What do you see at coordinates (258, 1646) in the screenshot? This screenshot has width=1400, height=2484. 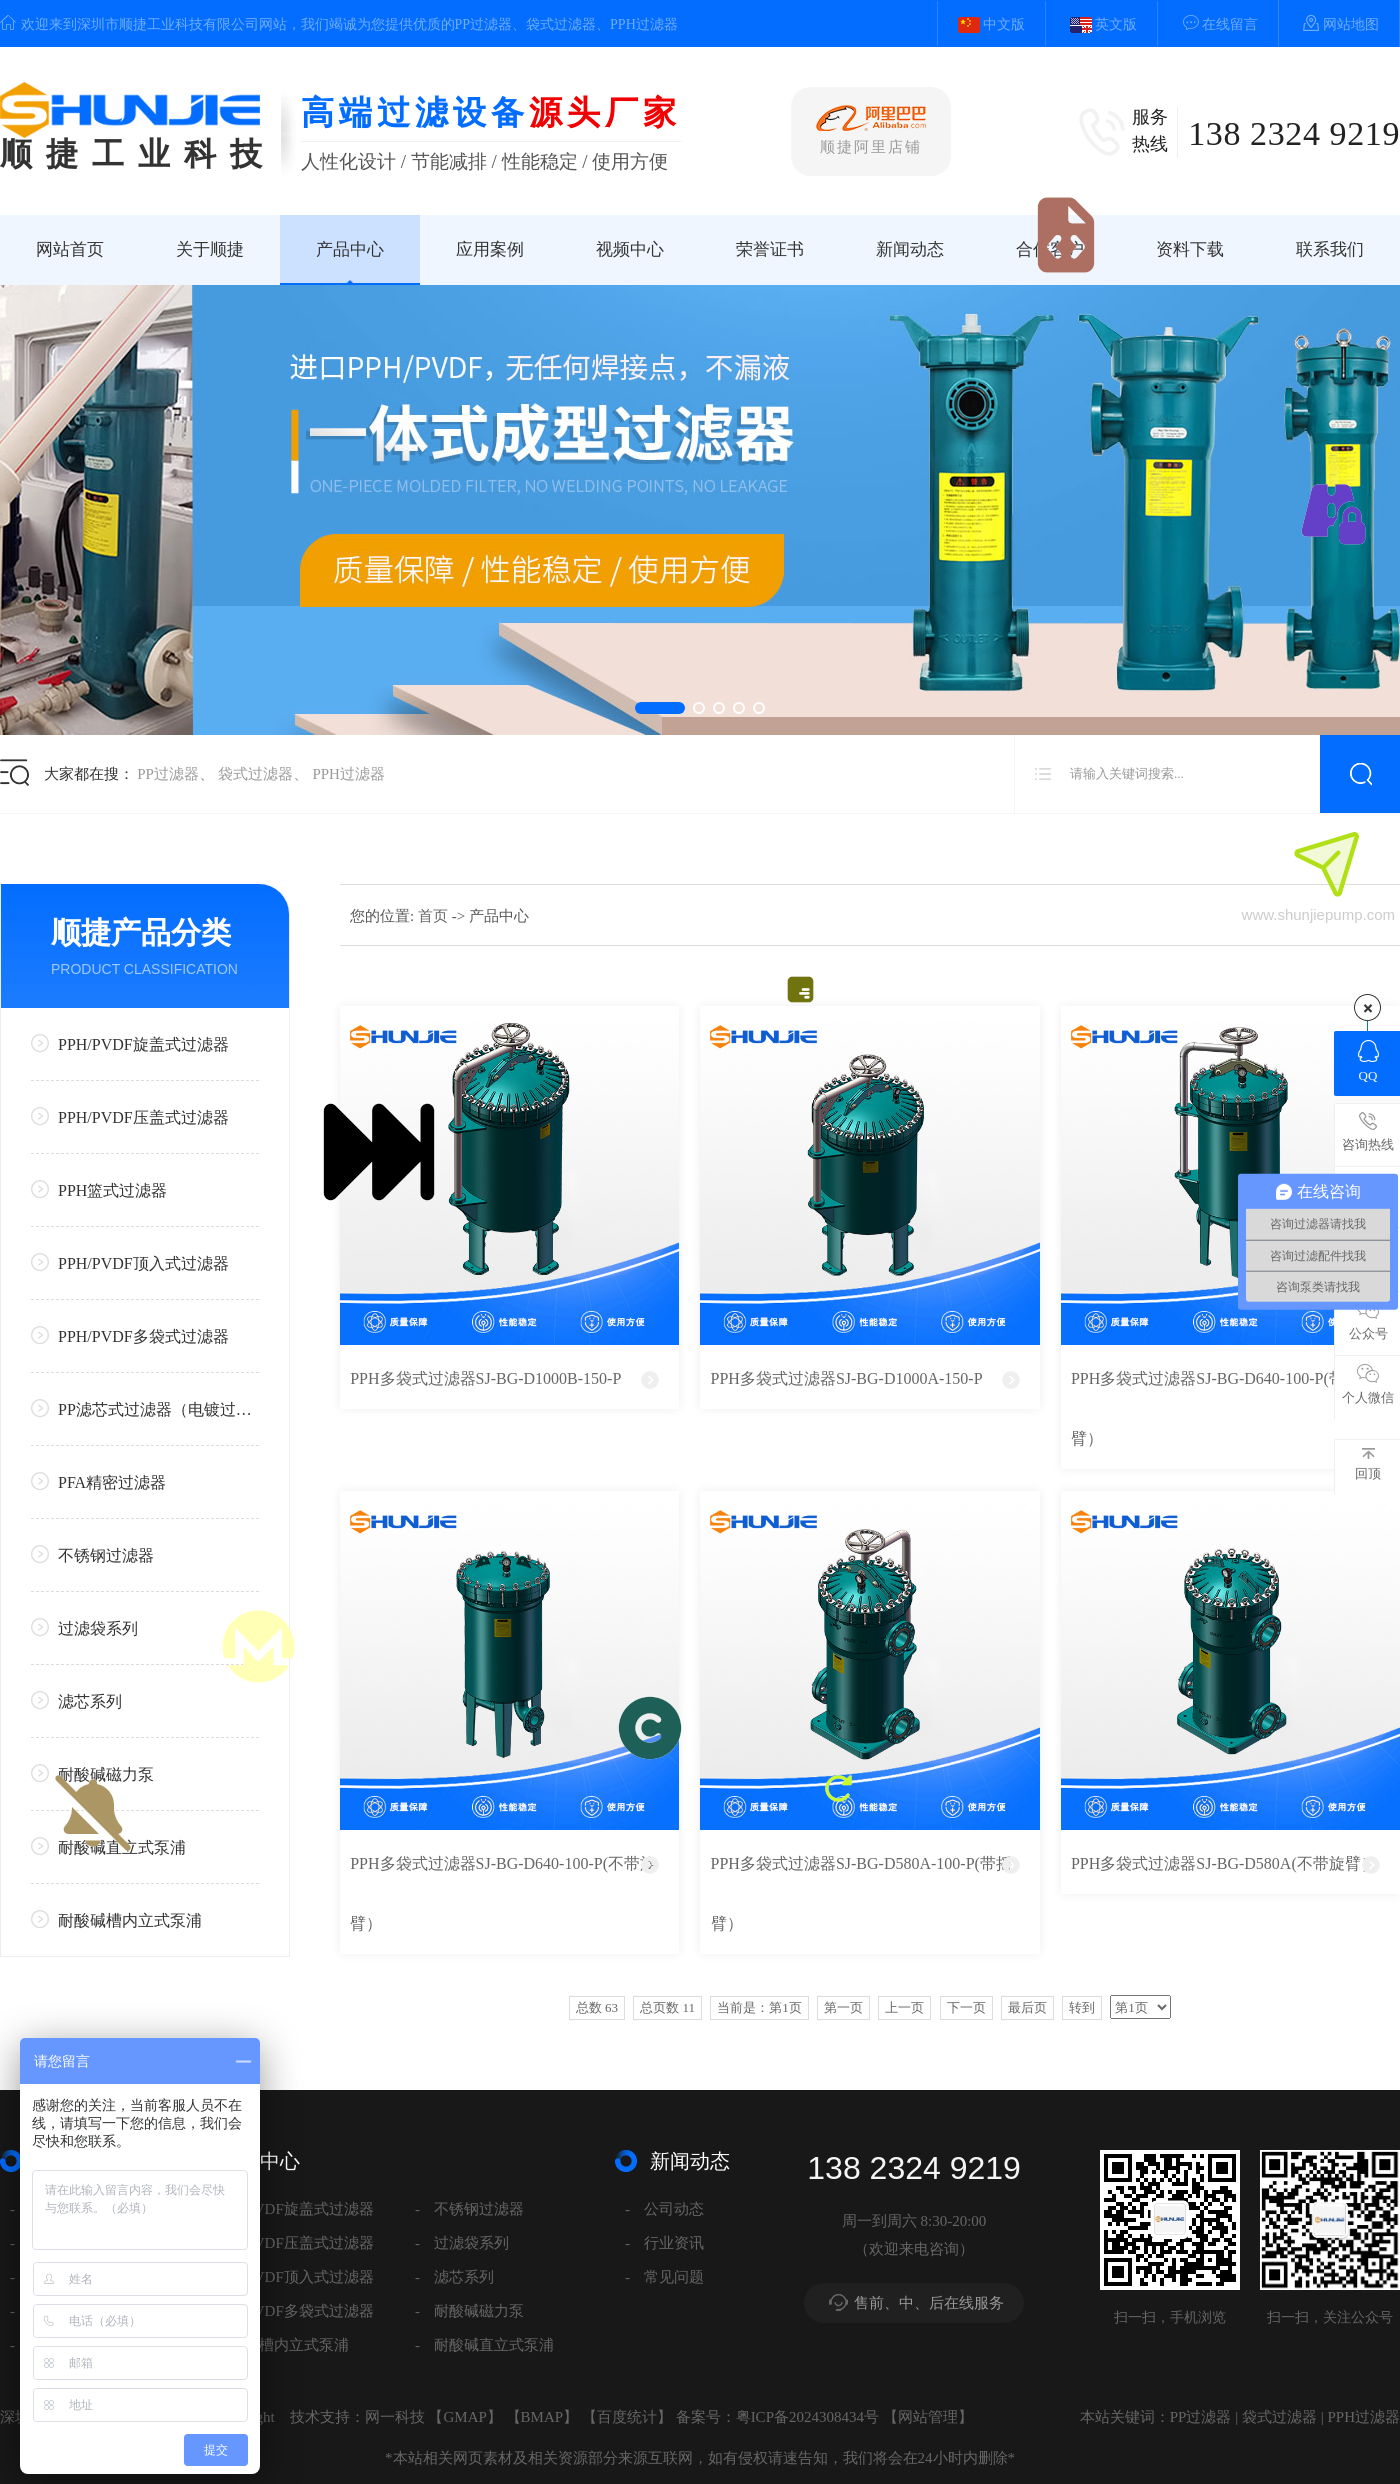 I see `monero cryptocurrency logo` at bounding box center [258, 1646].